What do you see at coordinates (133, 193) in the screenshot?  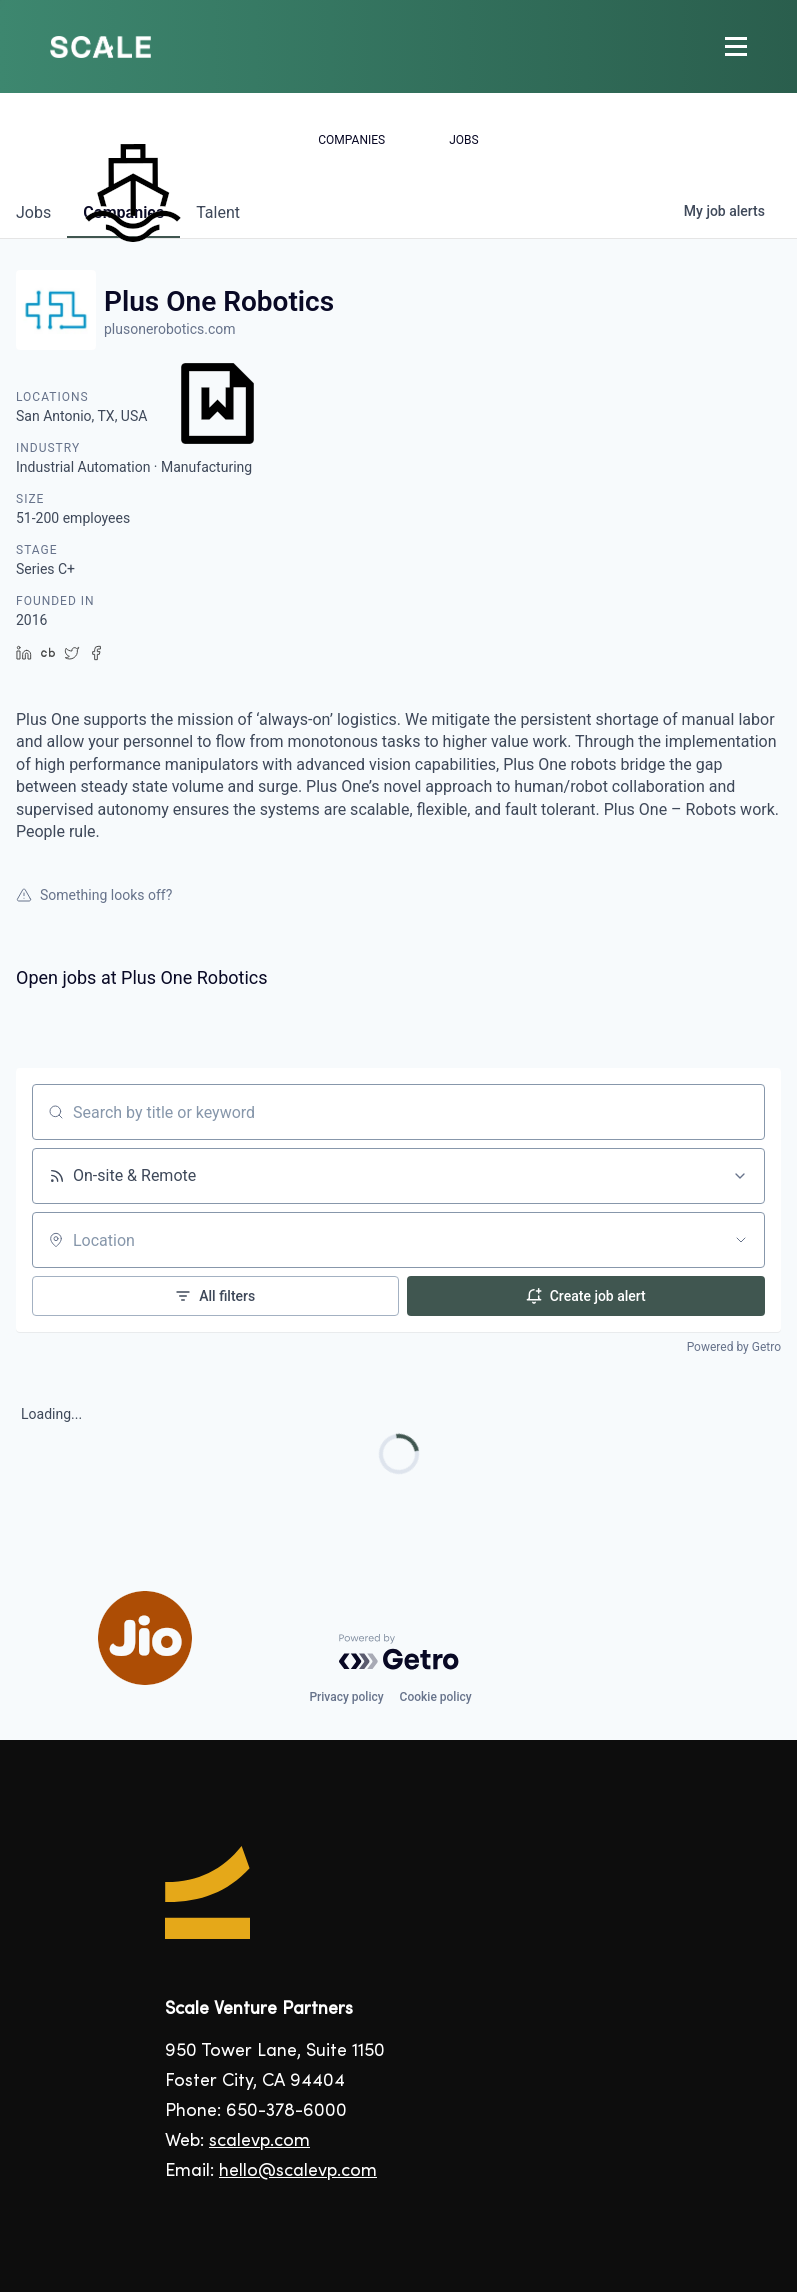 I see `ImprovMX email forwarding service logo` at bounding box center [133, 193].